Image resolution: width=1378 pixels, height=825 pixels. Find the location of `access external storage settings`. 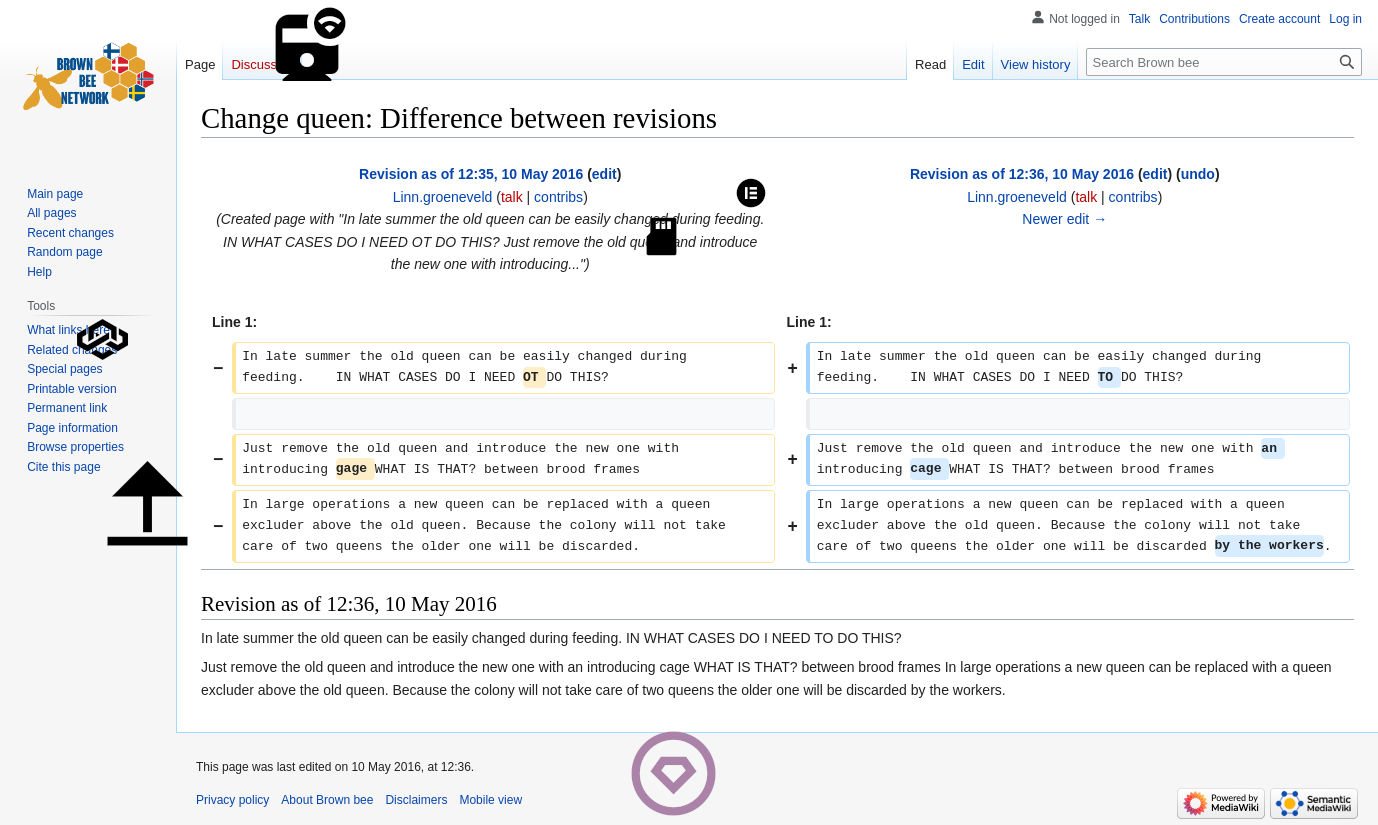

access external storage settings is located at coordinates (661, 236).